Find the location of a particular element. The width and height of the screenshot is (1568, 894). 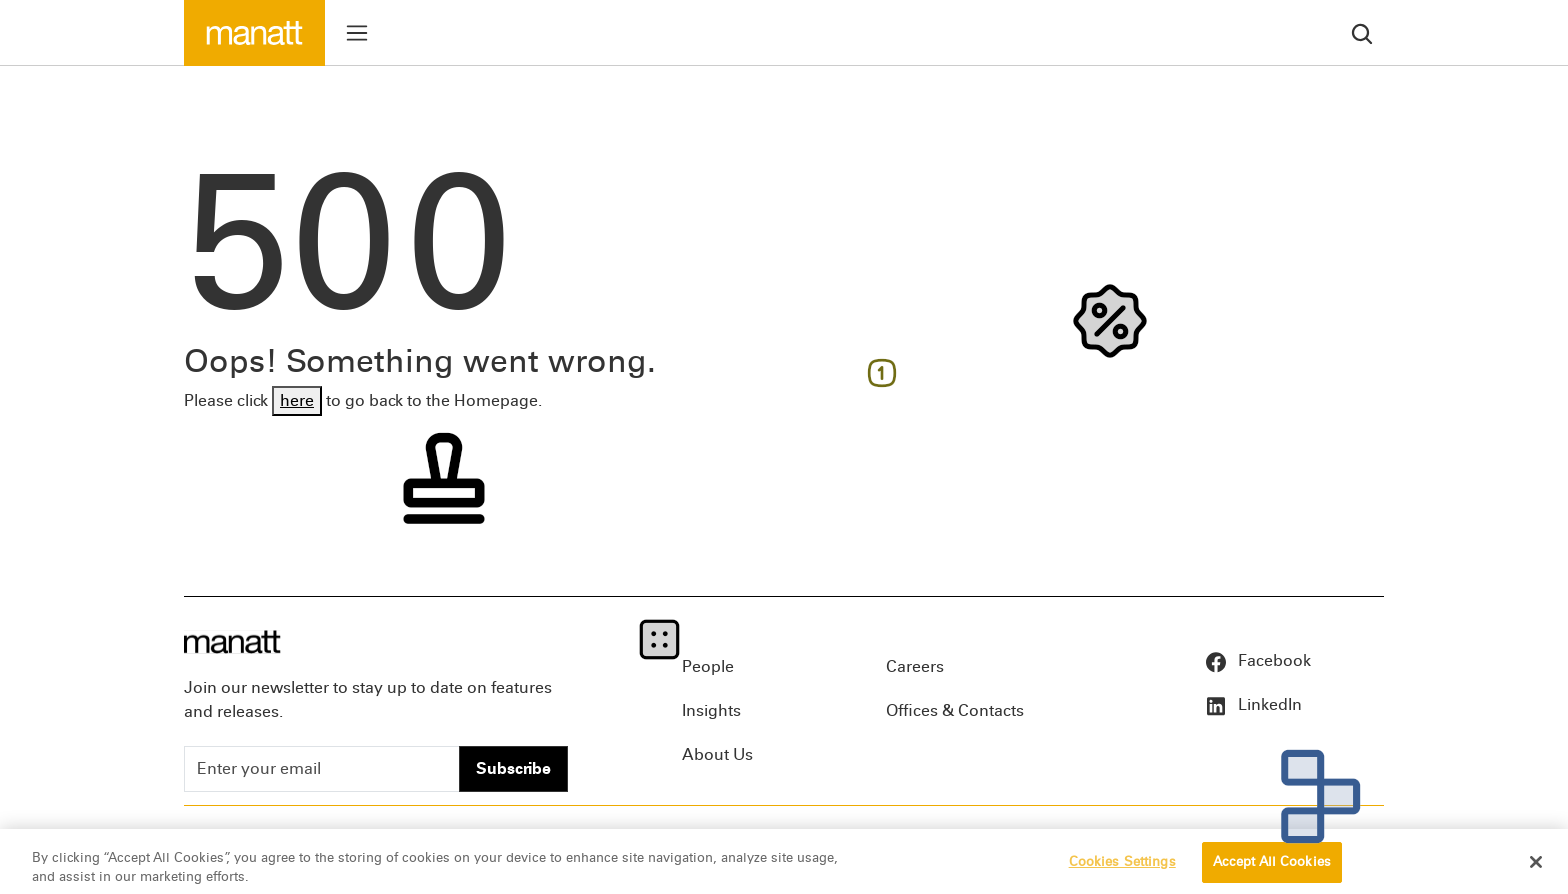

view available discounts or promotions is located at coordinates (1110, 321).